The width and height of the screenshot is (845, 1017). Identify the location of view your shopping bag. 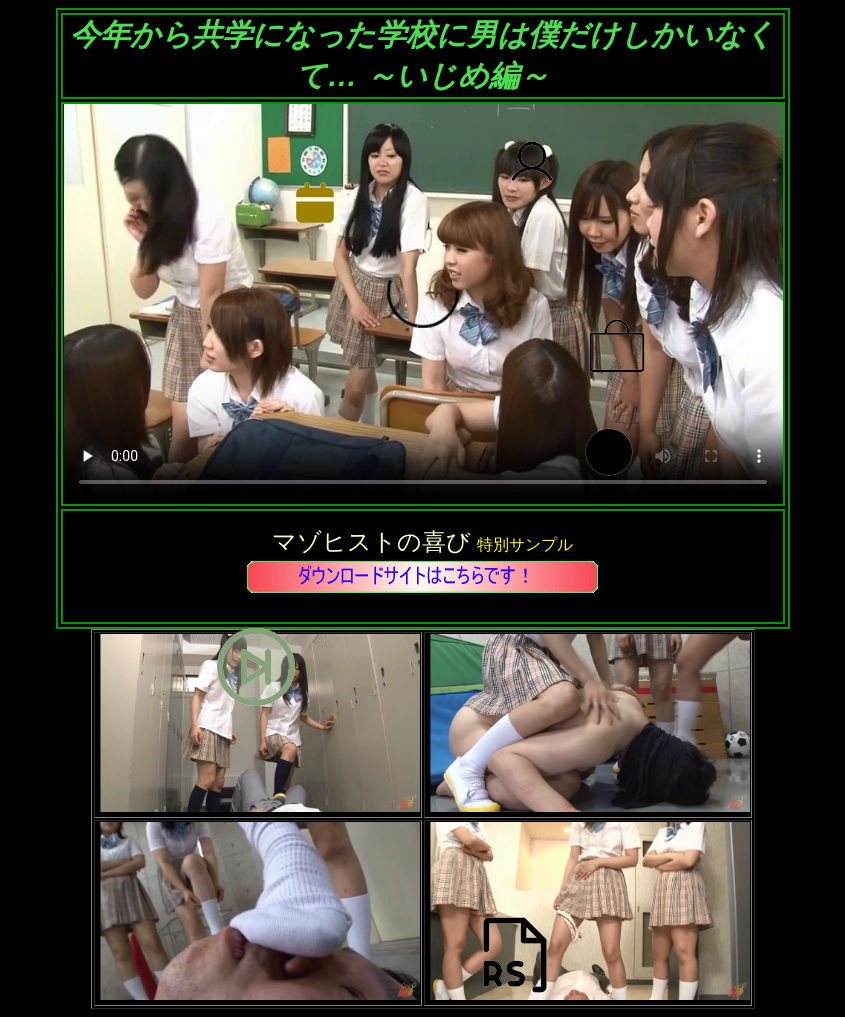
(617, 349).